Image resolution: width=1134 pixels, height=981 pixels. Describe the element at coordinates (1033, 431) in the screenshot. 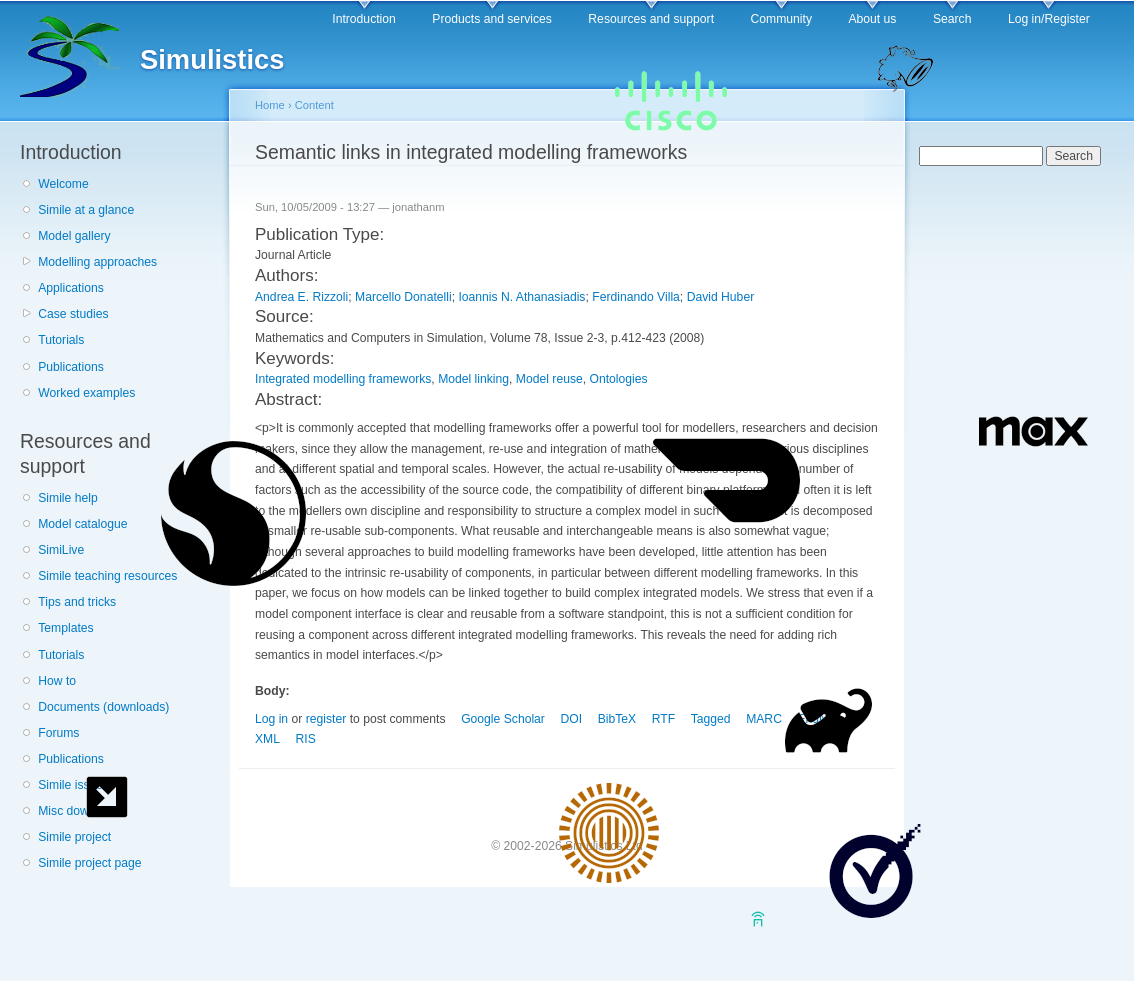

I see `open the Max streaming app` at that location.